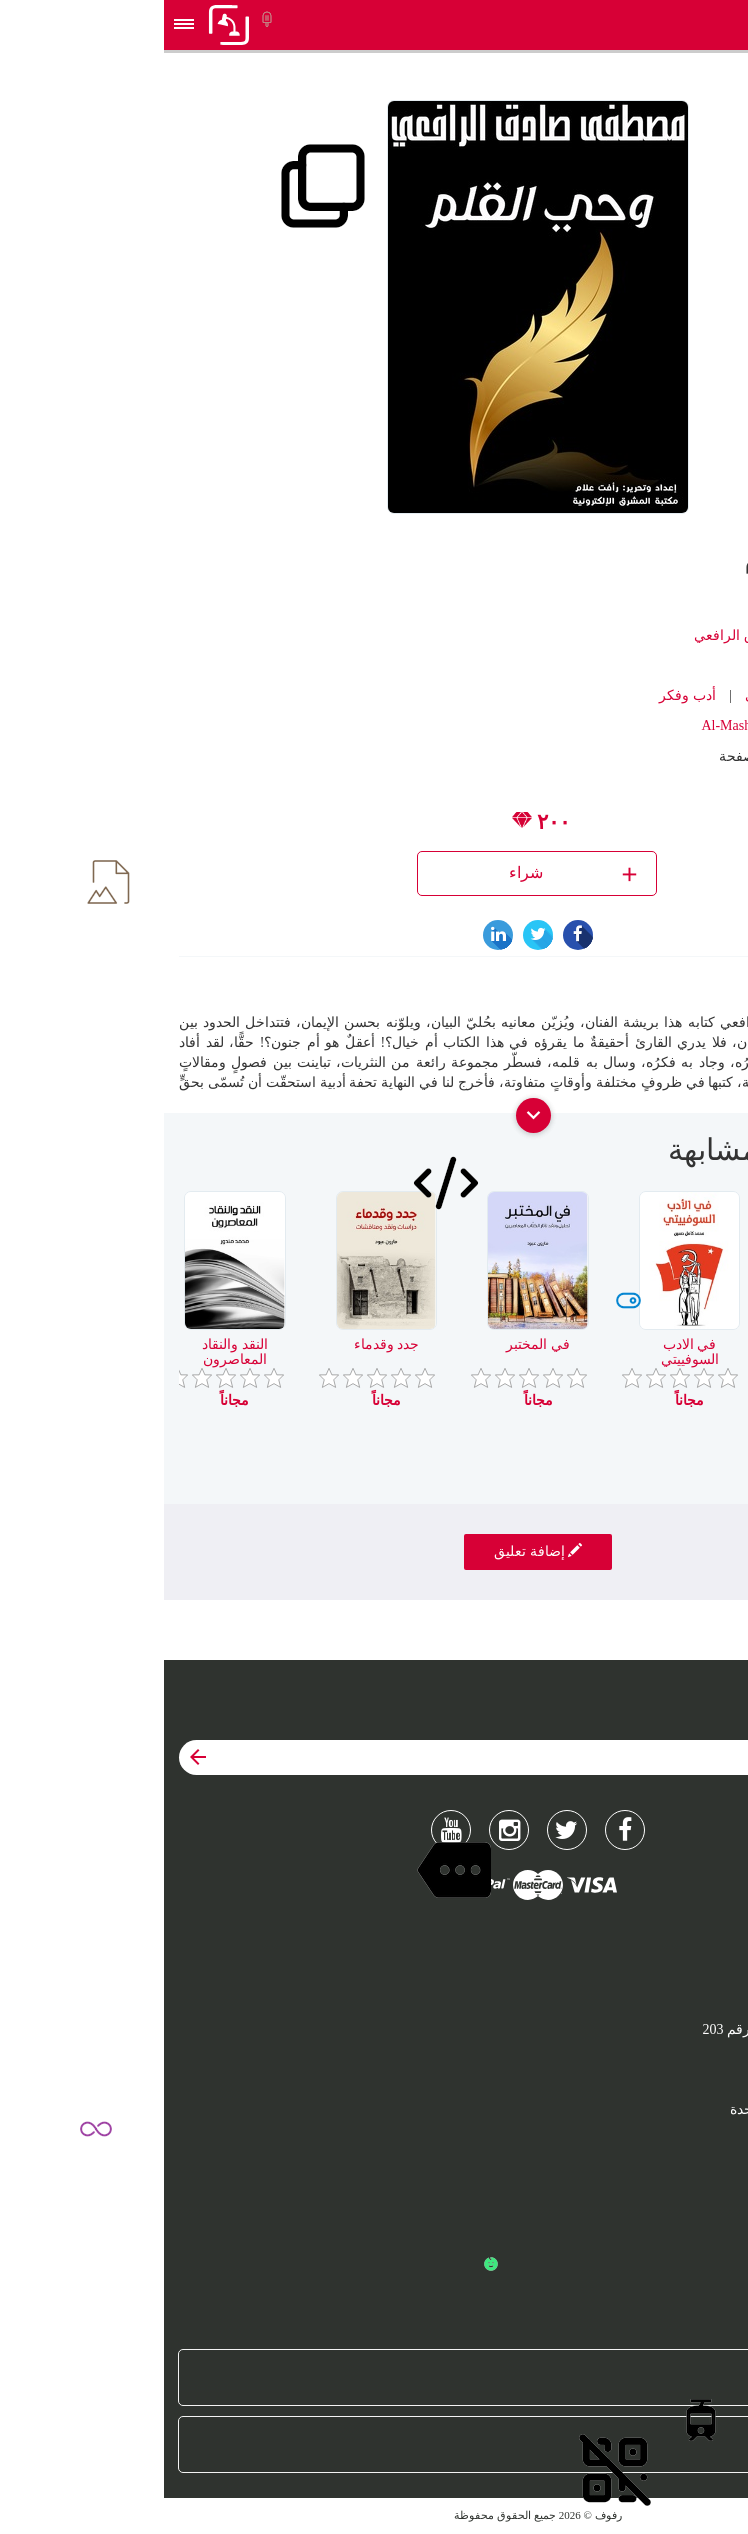 This screenshot has width=748, height=2534. I want to click on view more notifications, so click(454, 1870).